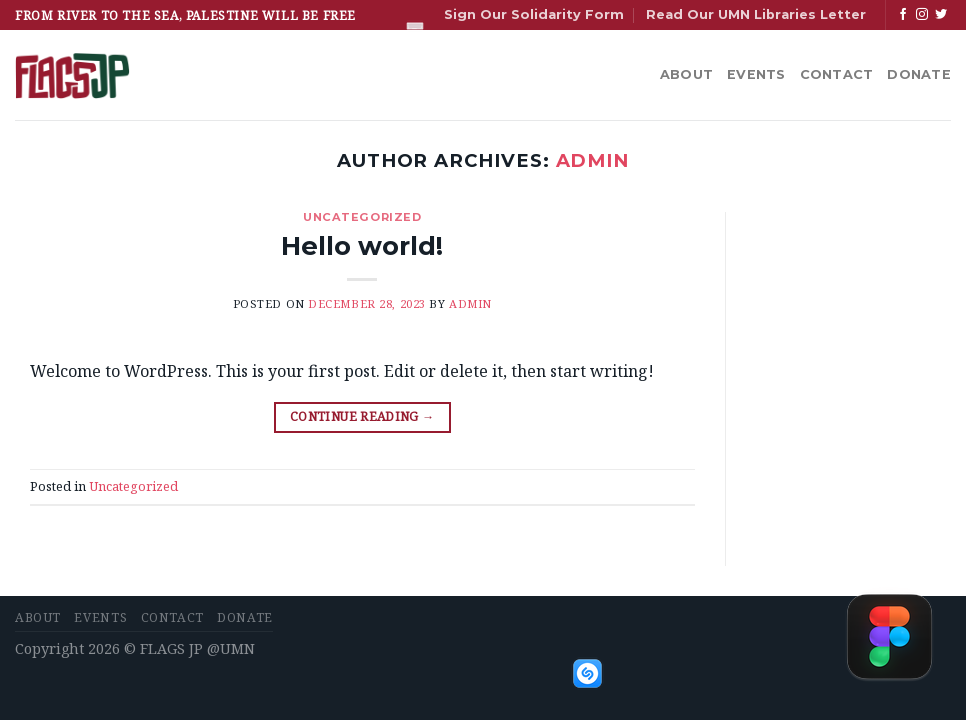 This screenshot has width=966, height=720. What do you see at coordinates (889, 636) in the screenshot?
I see `open figma design application` at bounding box center [889, 636].